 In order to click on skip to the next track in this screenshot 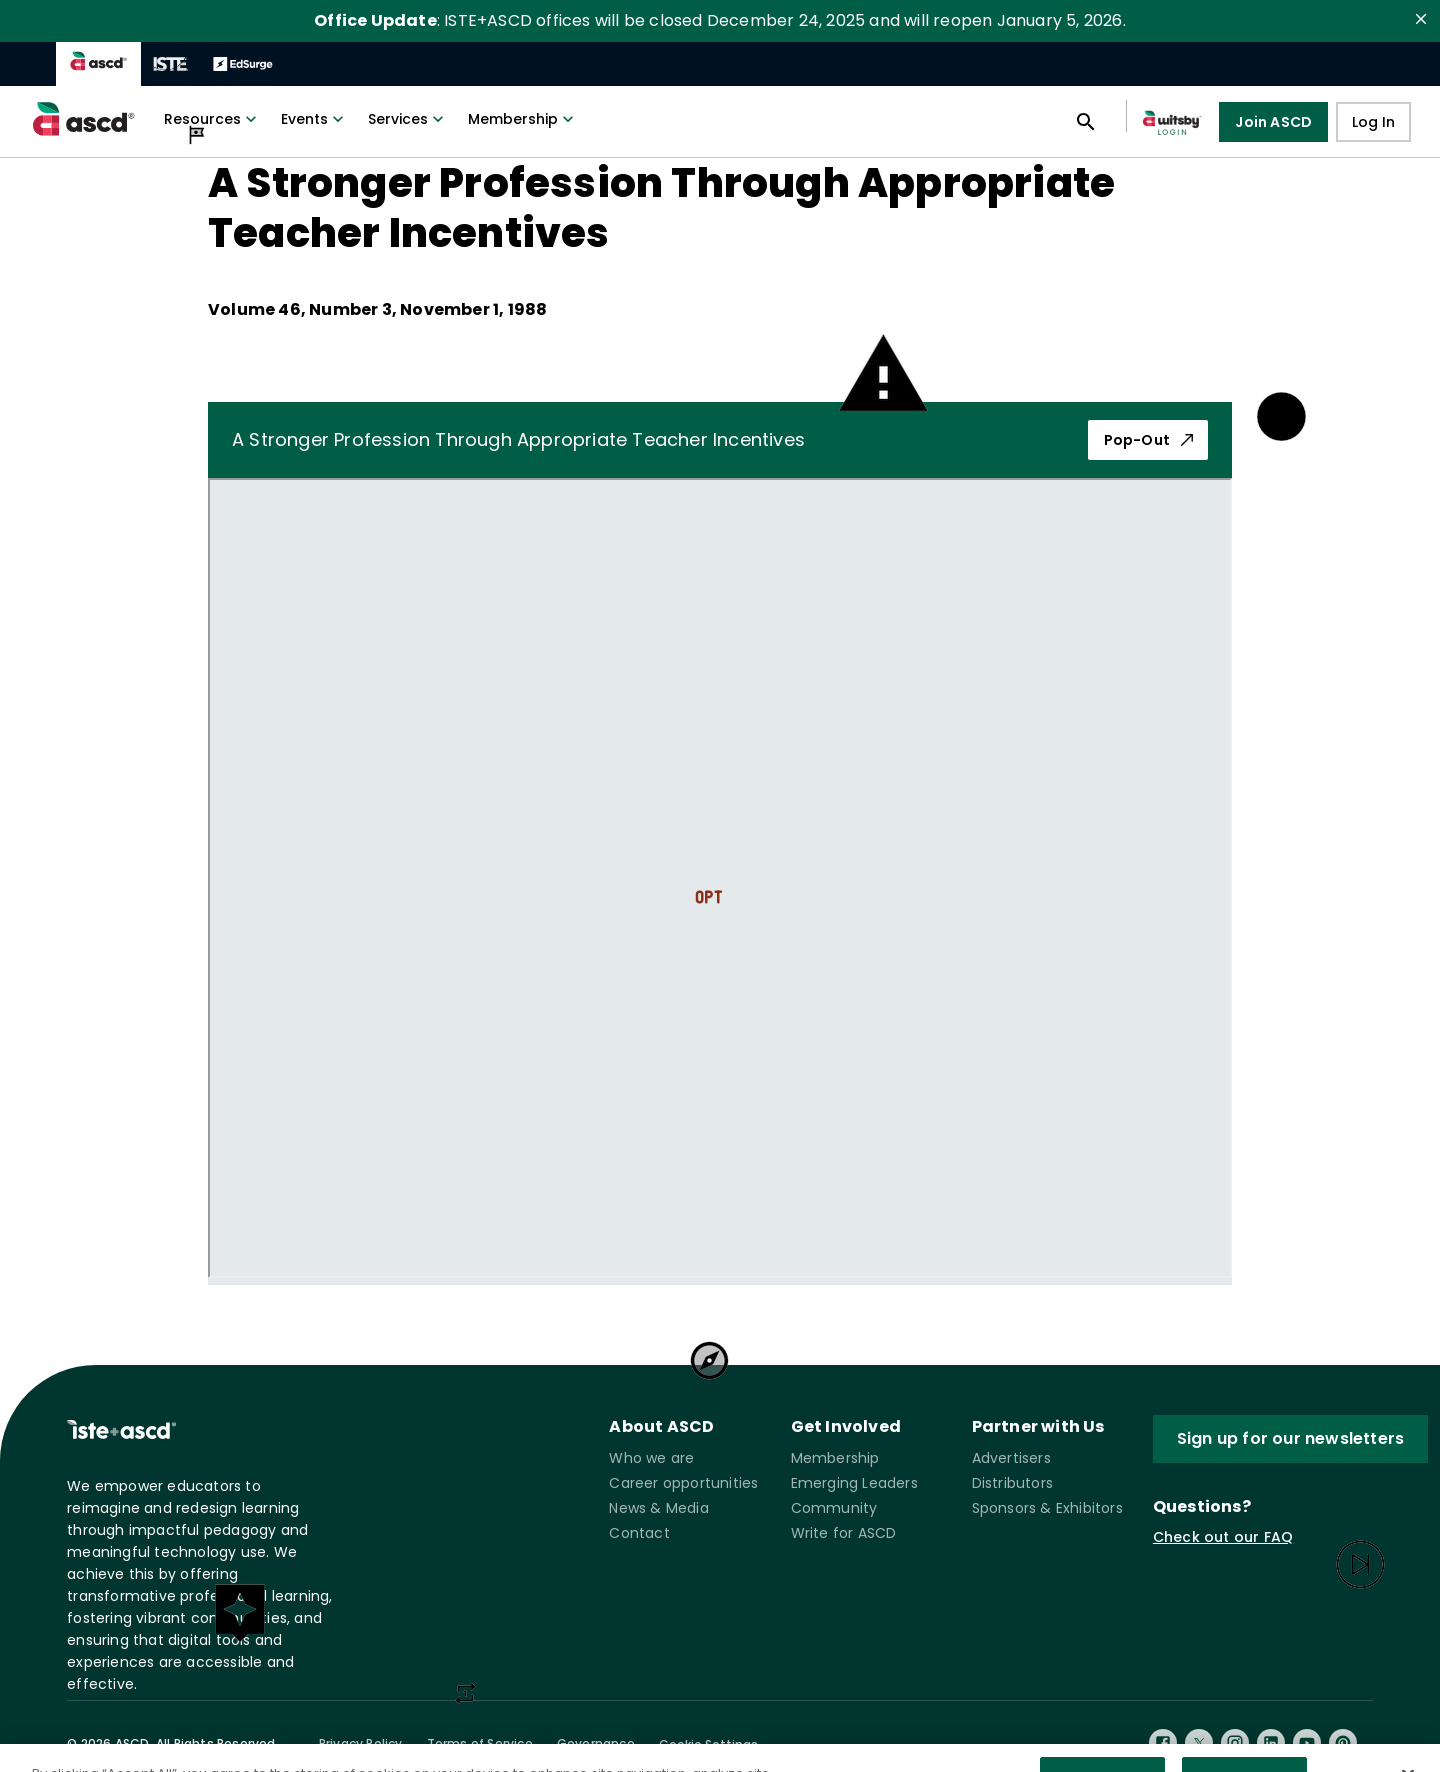, I will do `click(1360, 1564)`.